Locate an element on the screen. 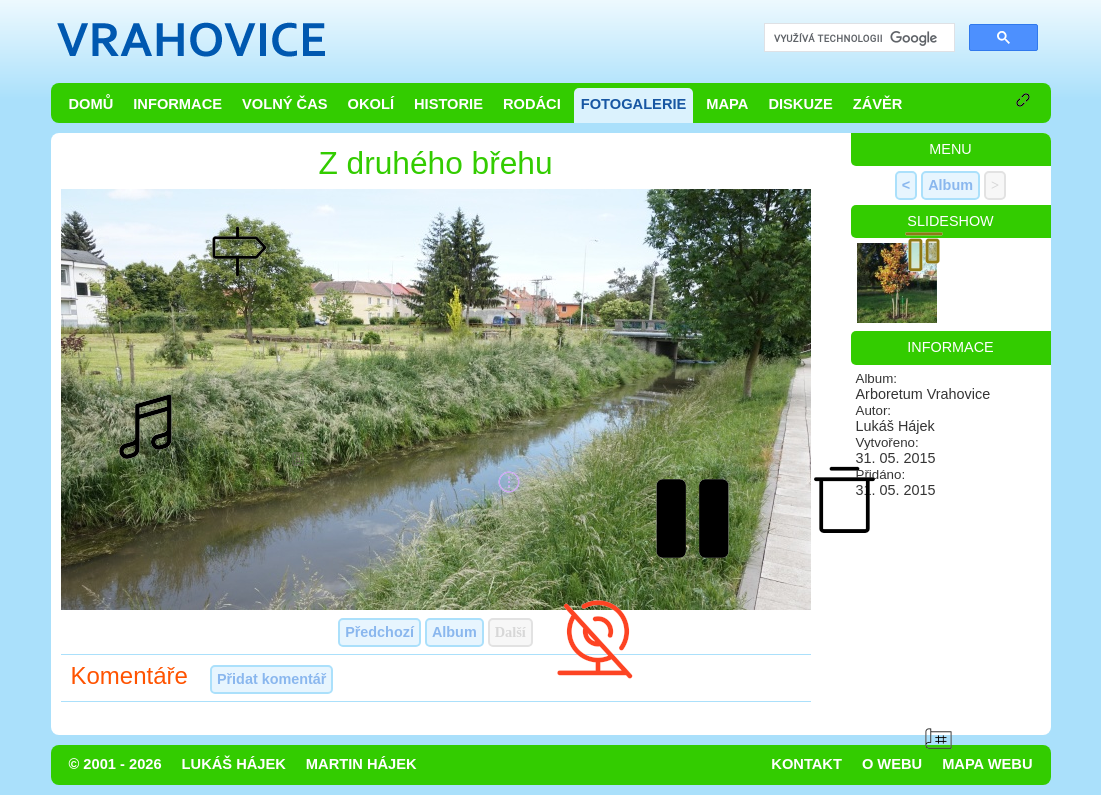 This screenshot has height=795, width=1101. view your profile or identification details is located at coordinates (298, 459).